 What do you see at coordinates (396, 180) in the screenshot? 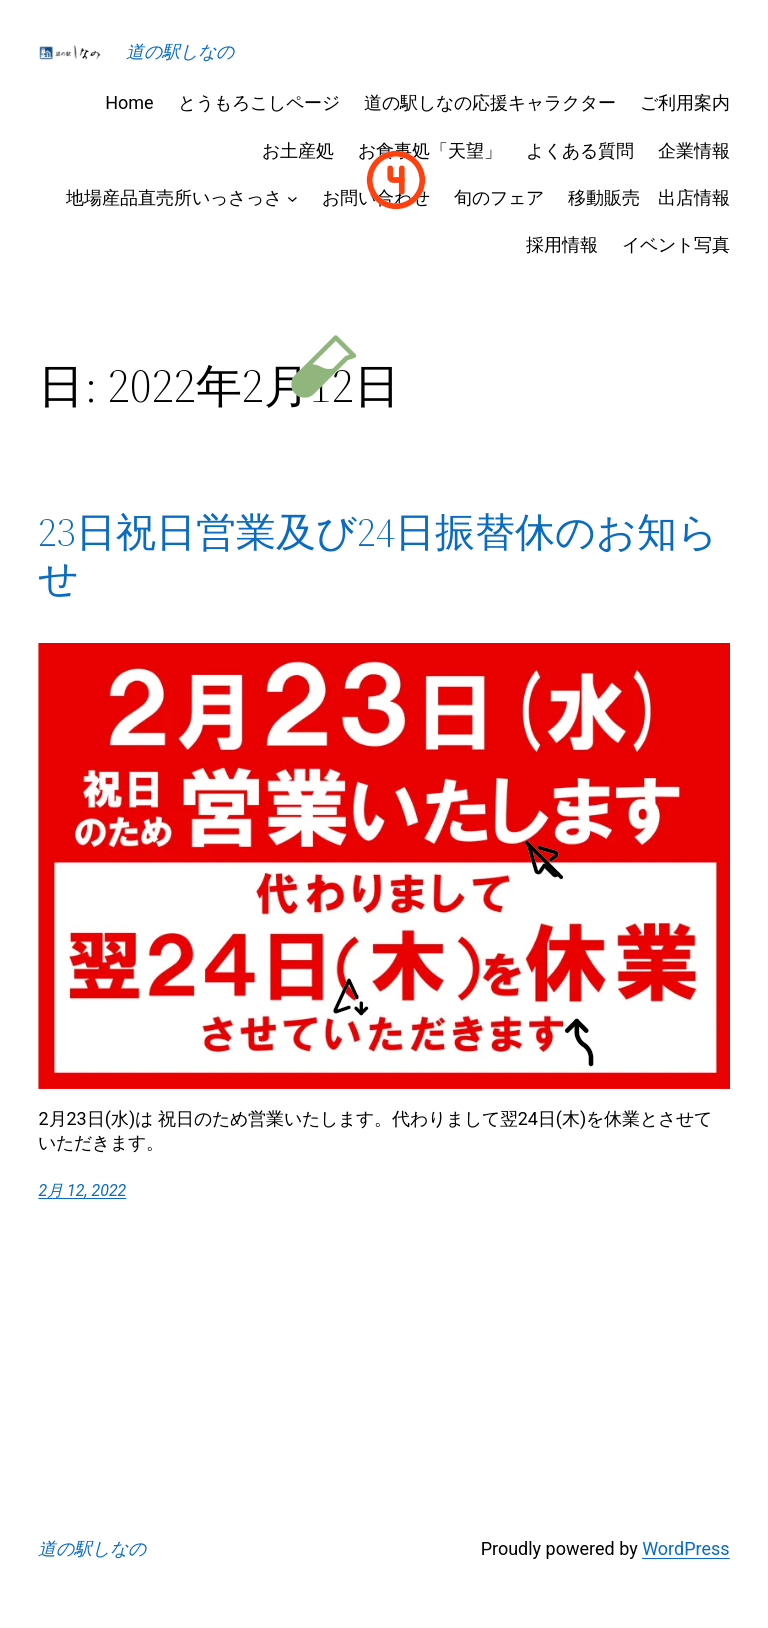
I see `step 4 in a multi-step process` at bounding box center [396, 180].